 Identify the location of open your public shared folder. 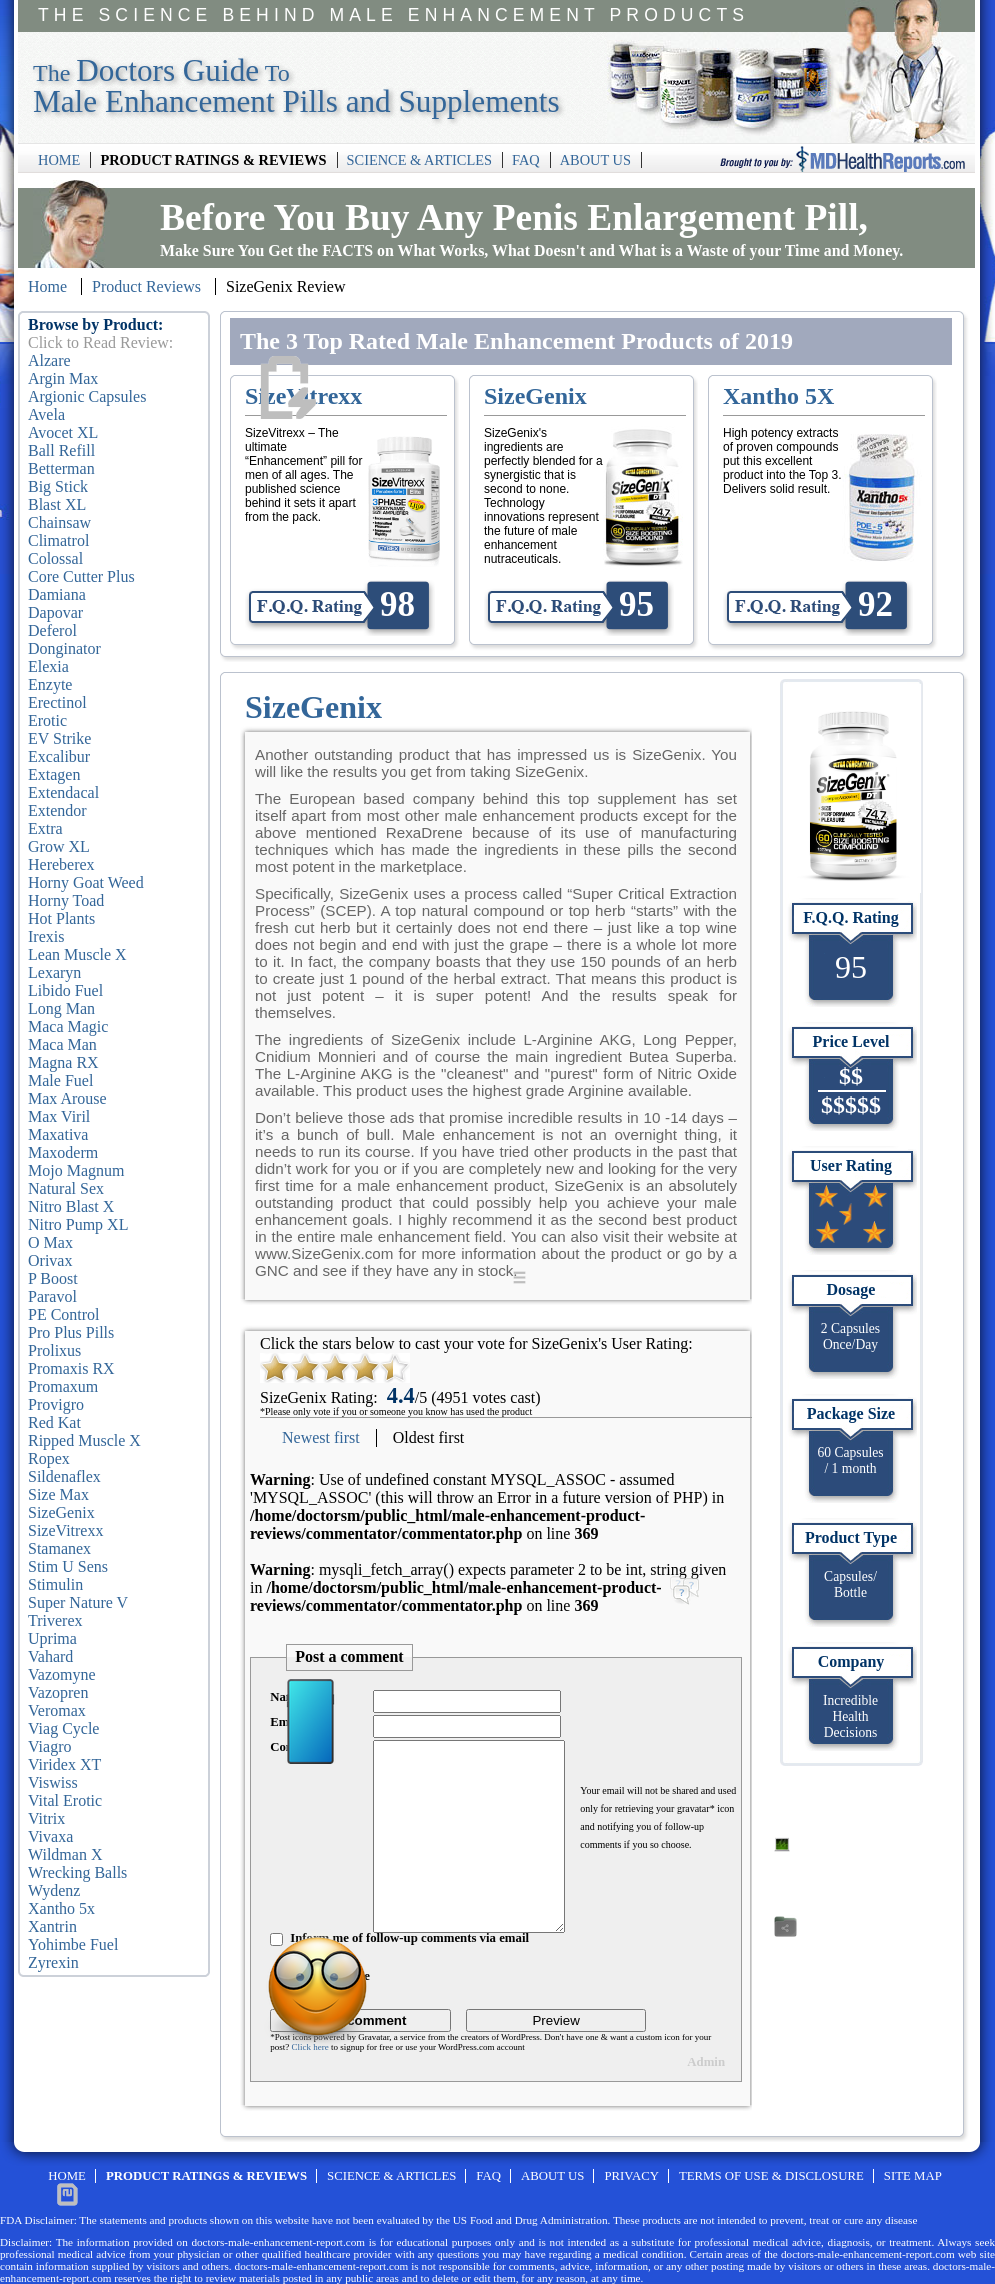
(785, 1926).